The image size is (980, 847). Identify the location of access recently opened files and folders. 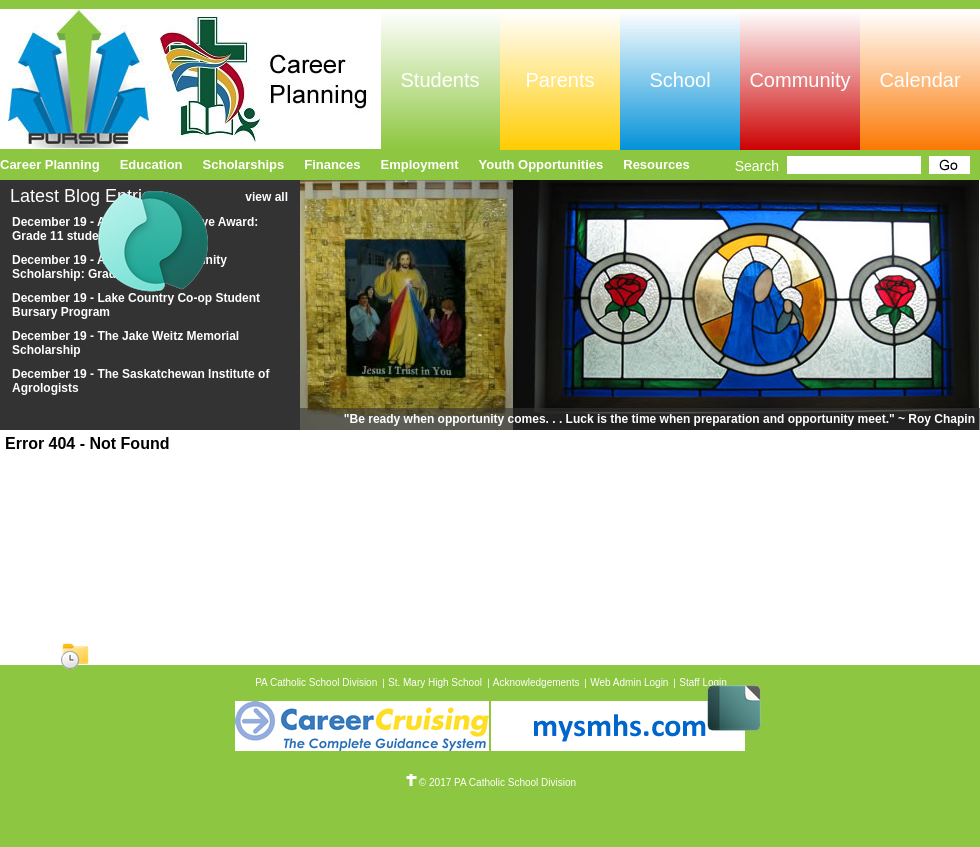
(75, 654).